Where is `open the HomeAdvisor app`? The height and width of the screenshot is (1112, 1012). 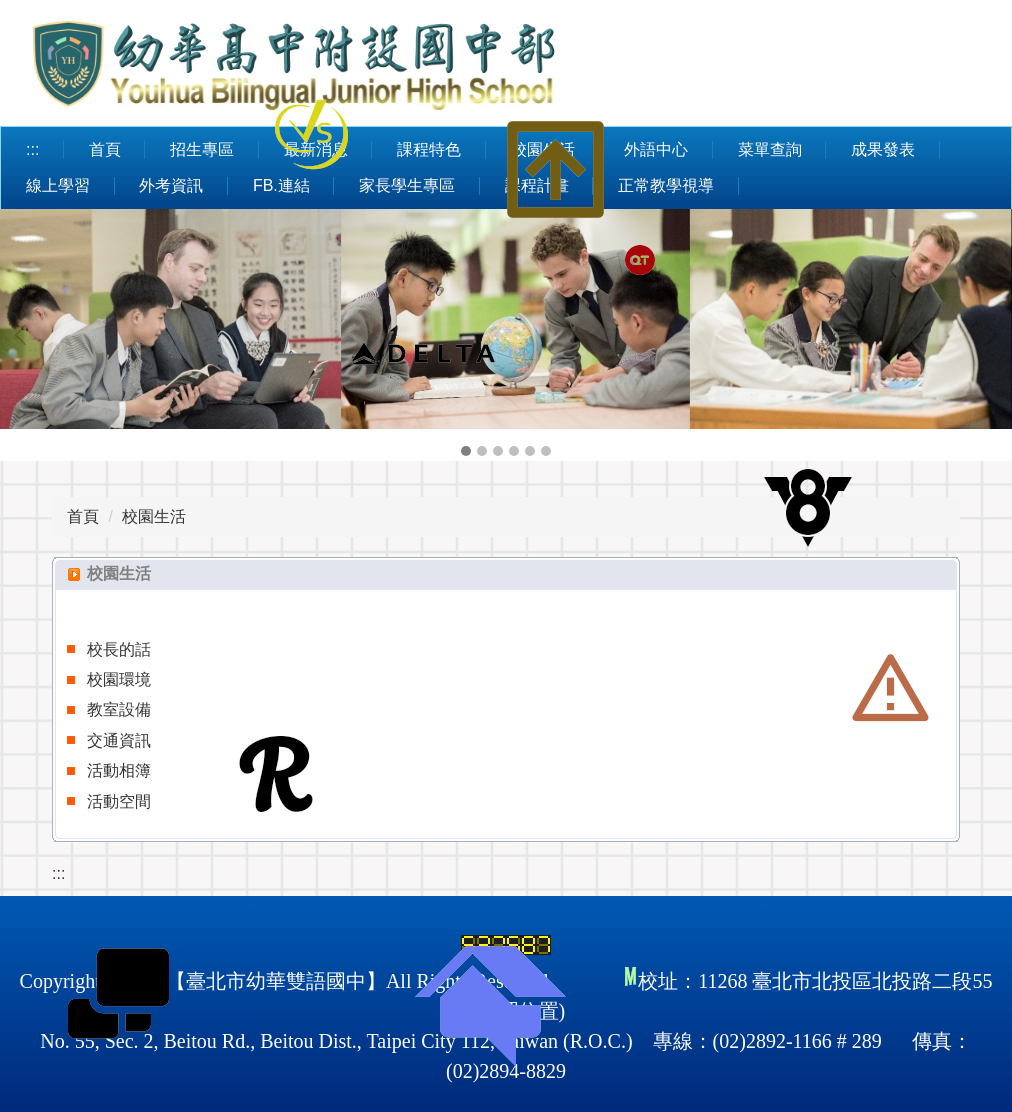
open the HomeAdvisor app is located at coordinates (490, 1006).